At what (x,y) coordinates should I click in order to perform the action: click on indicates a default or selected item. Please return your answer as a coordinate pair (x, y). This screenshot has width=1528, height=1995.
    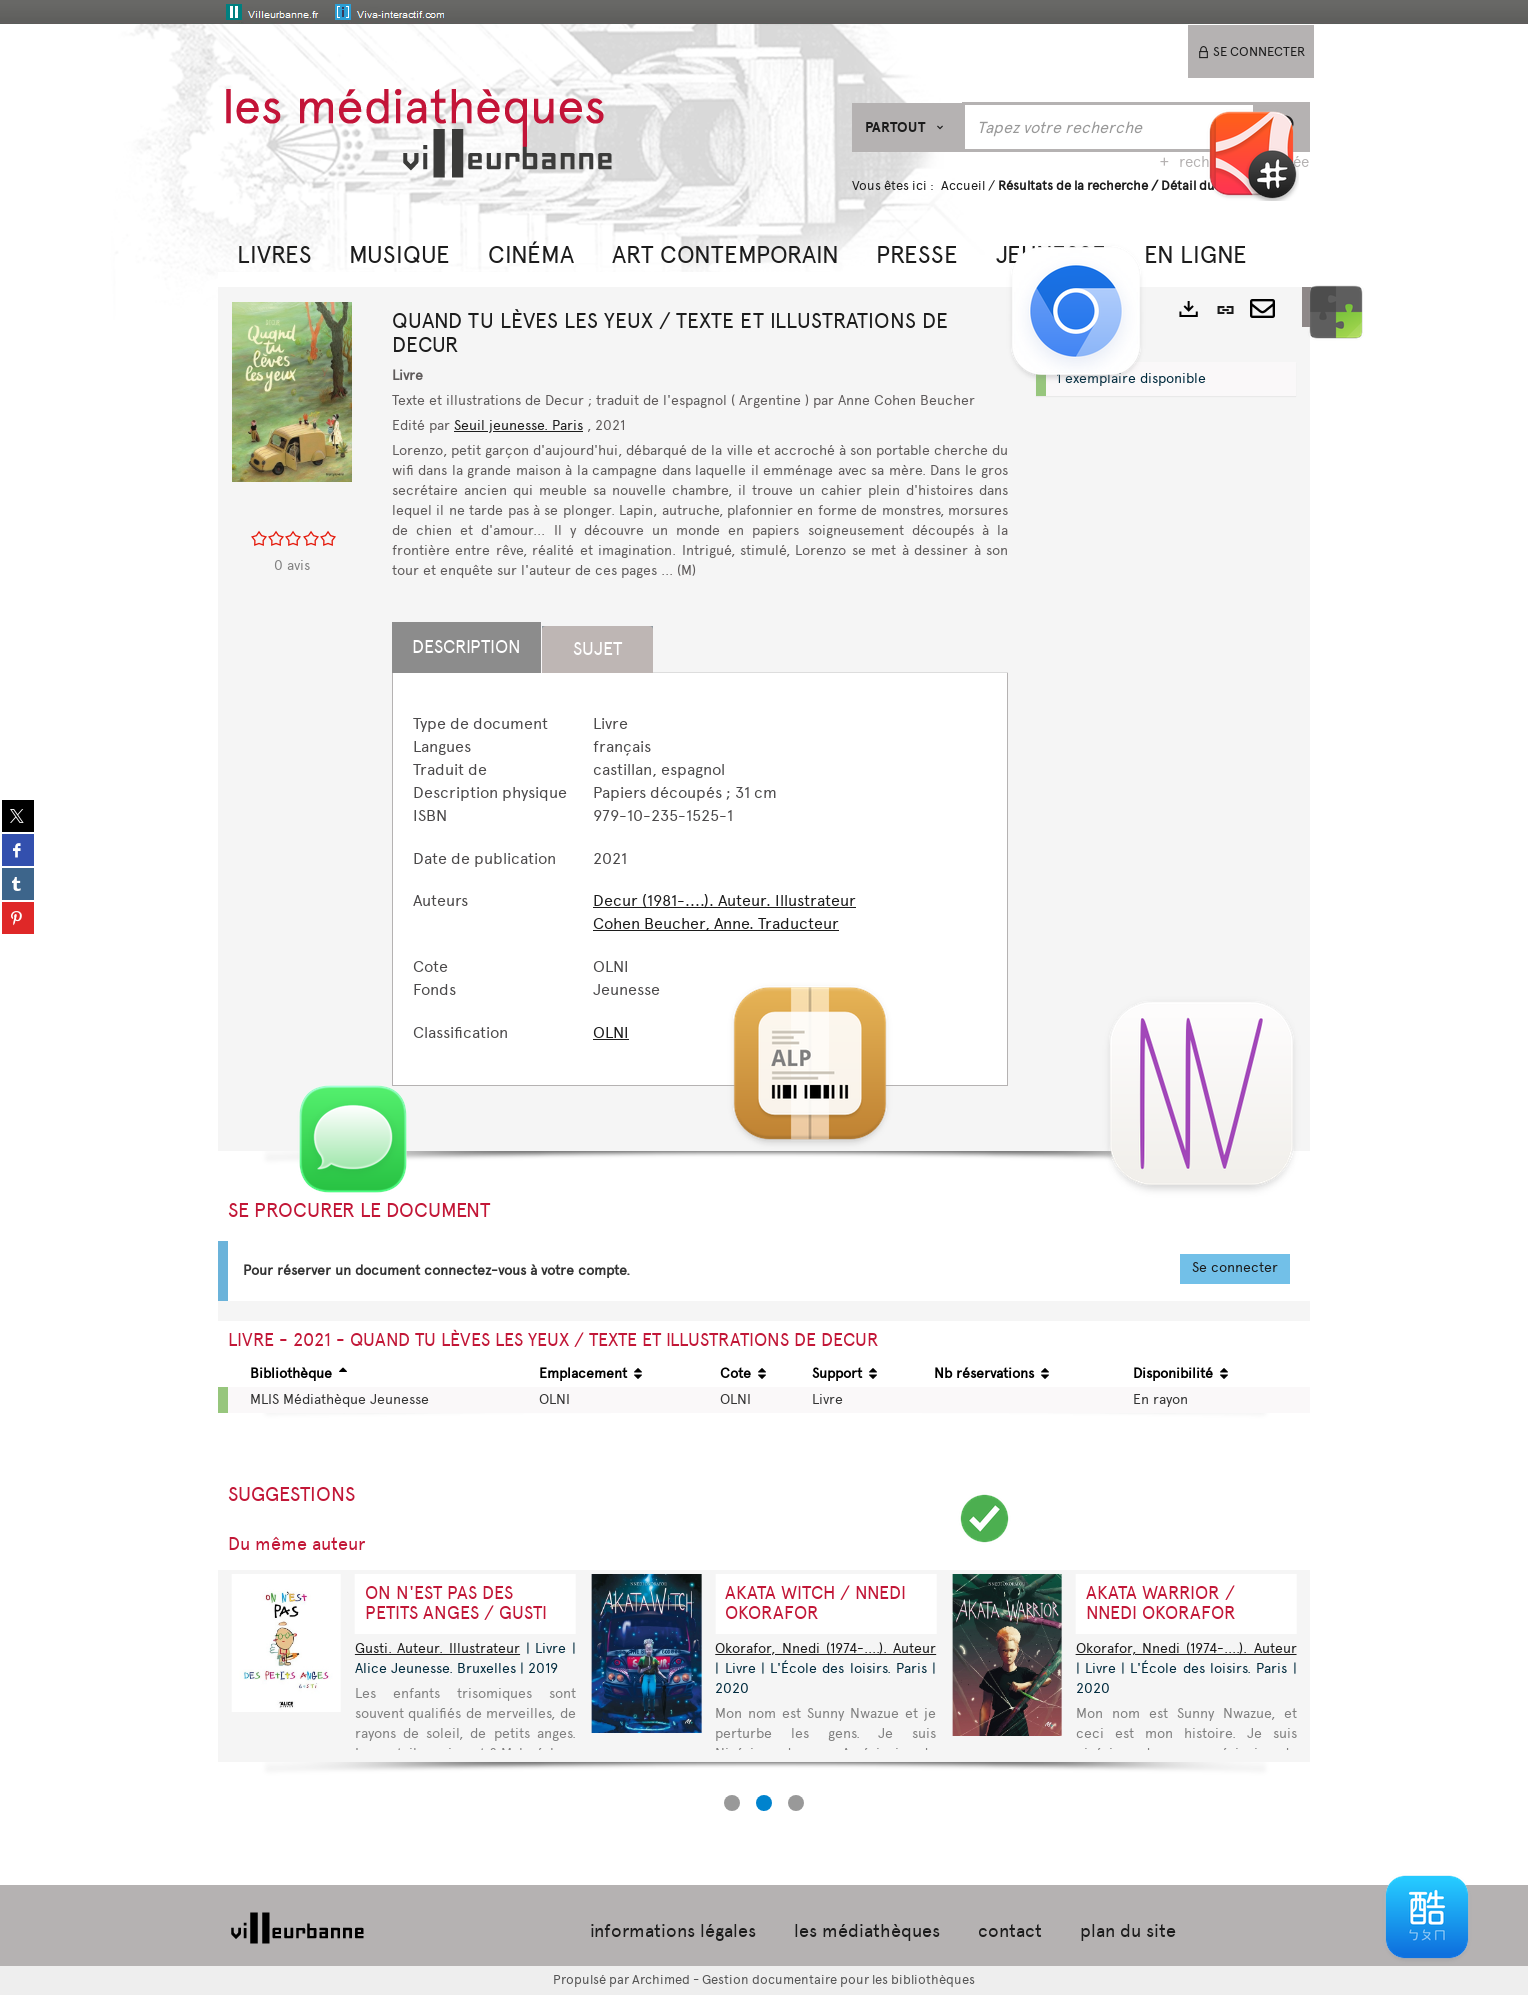
    Looking at the image, I should click on (984, 1518).